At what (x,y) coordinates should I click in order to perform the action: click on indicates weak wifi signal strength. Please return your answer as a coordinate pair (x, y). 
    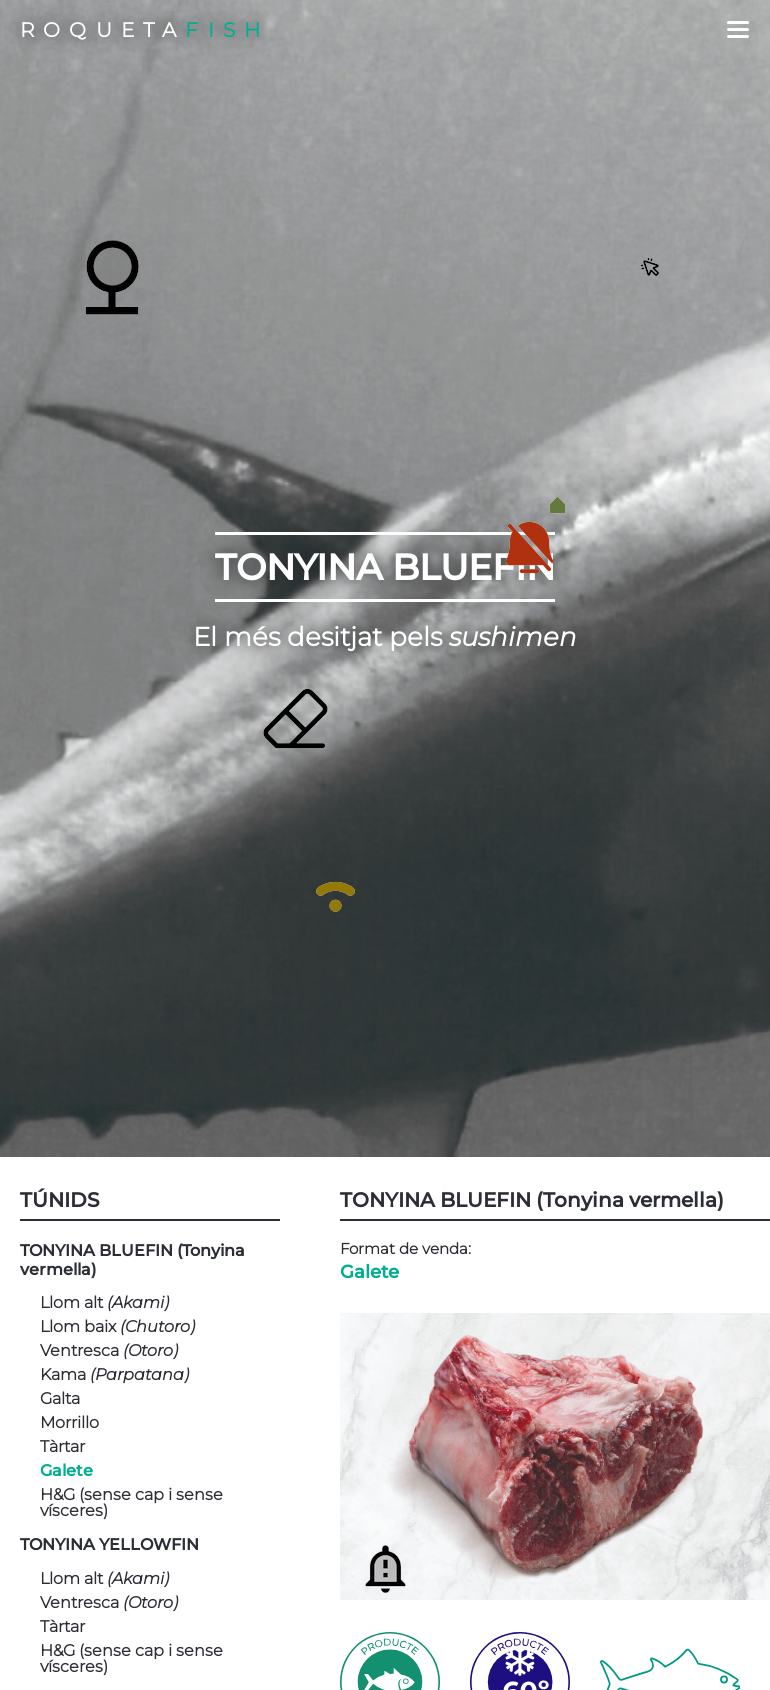
    Looking at the image, I should click on (335, 877).